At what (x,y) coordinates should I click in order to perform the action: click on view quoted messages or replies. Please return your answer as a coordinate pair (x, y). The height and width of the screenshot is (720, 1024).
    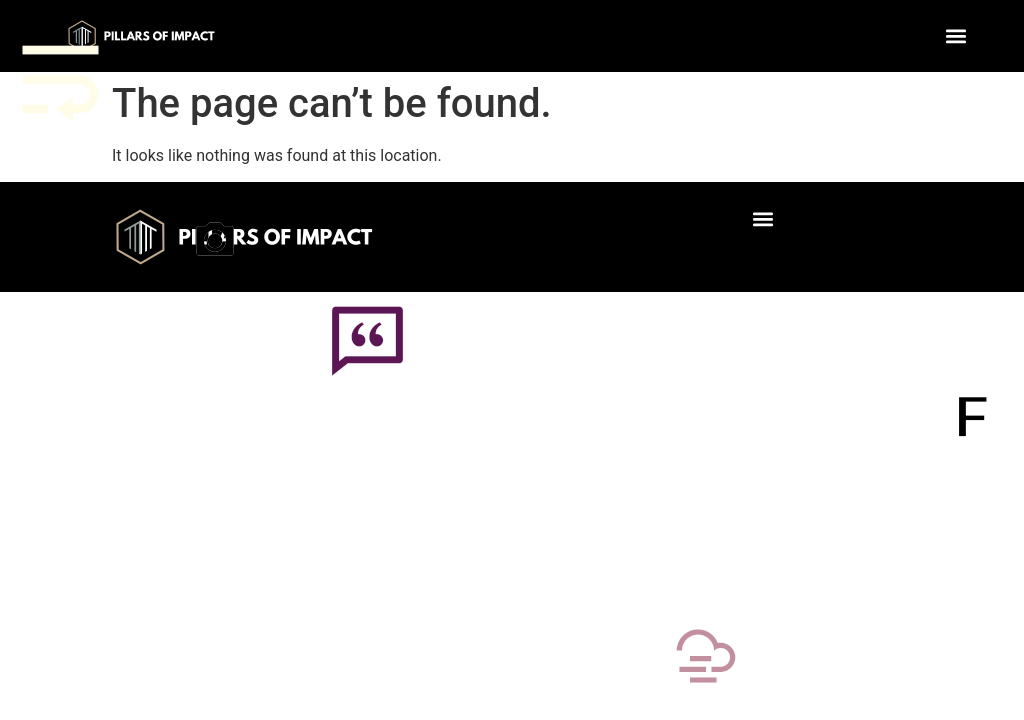
    Looking at the image, I should click on (367, 338).